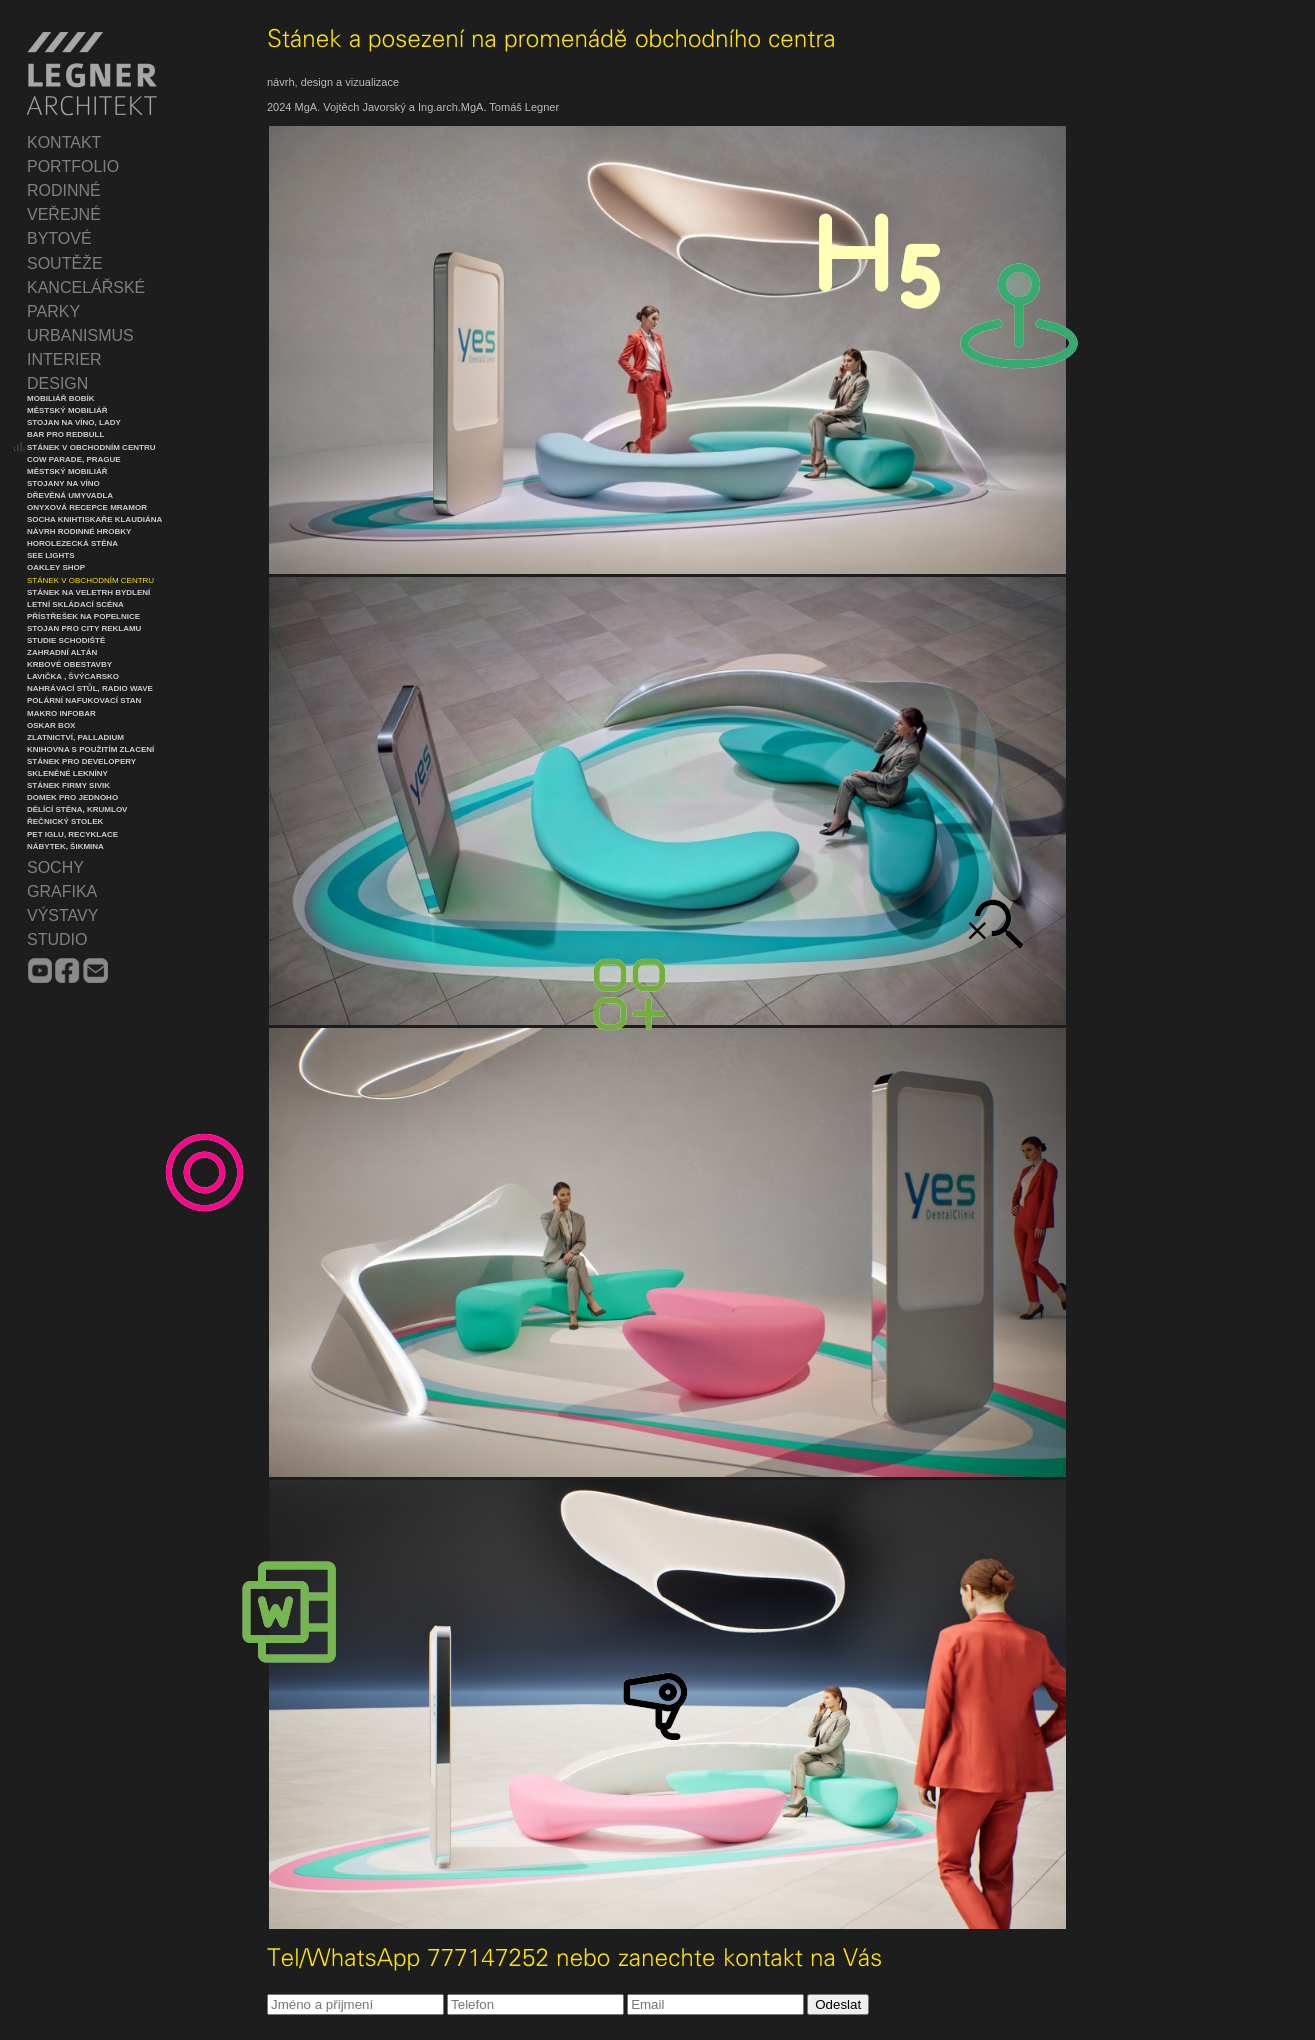 The width and height of the screenshot is (1315, 2040). I want to click on select a single option from a list, so click(204, 1172).